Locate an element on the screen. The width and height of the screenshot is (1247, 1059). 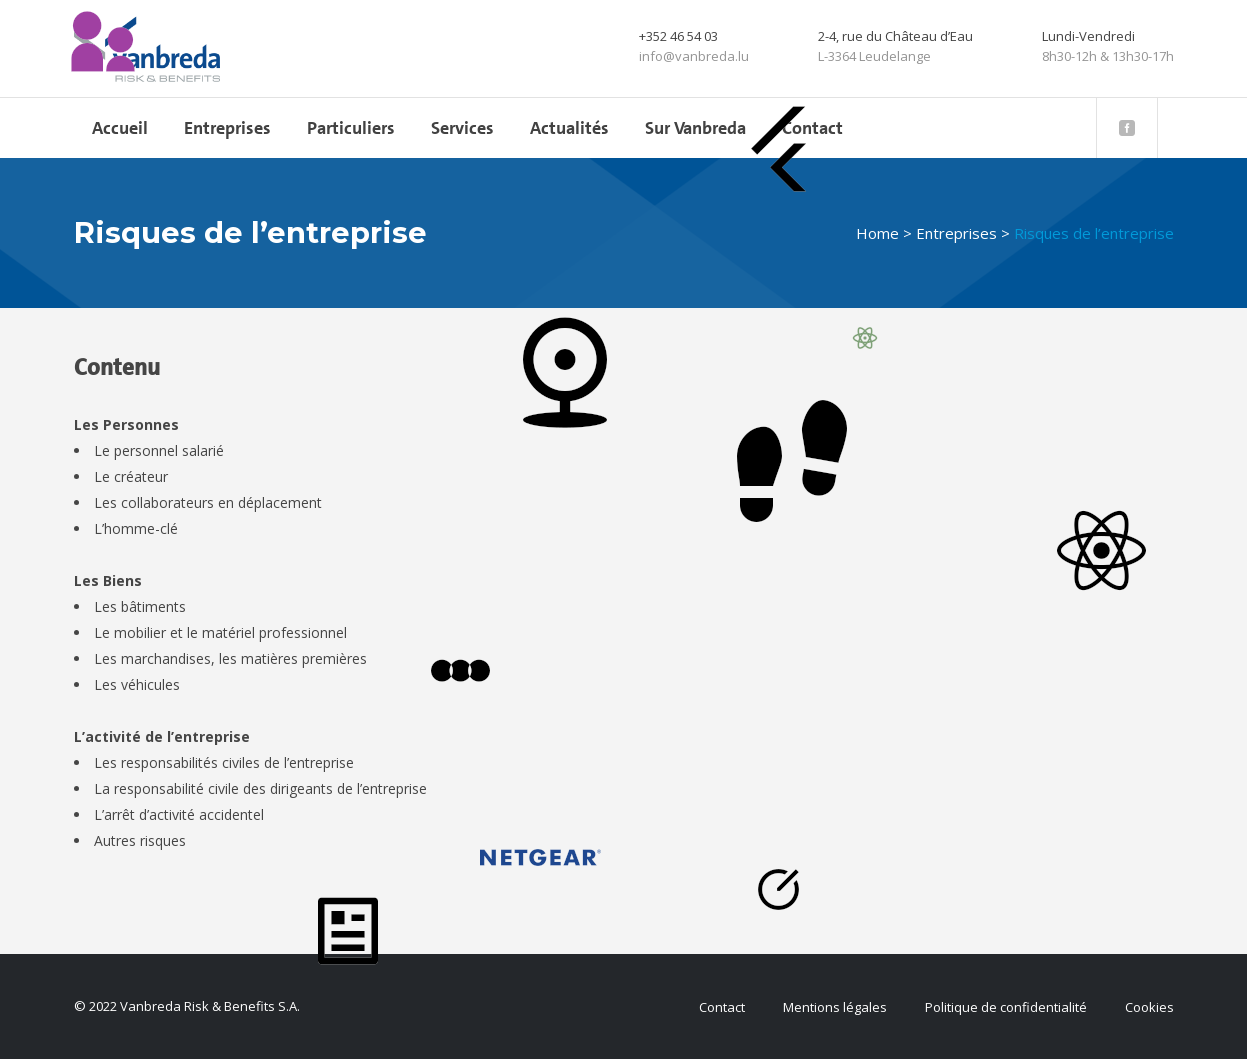
view your walking route or path history is located at coordinates (788, 462).